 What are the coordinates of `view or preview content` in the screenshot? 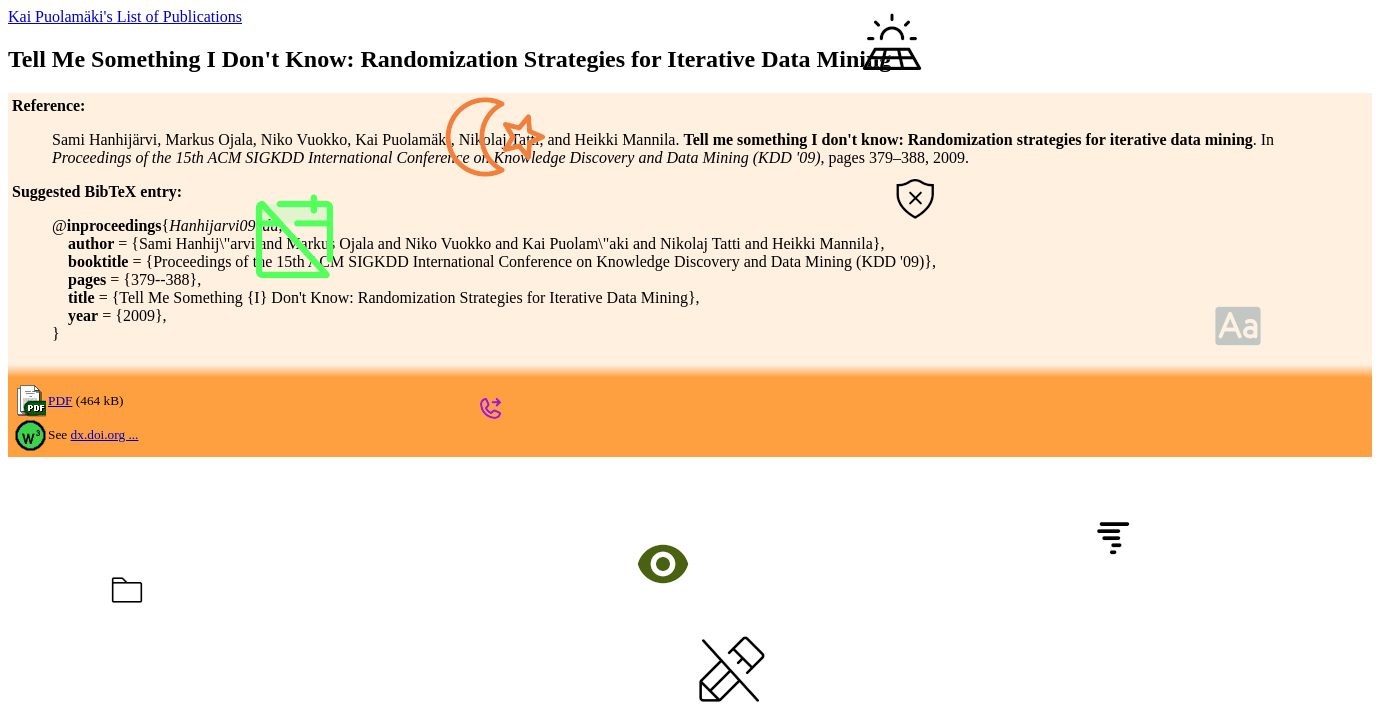 It's located at (663, 564).